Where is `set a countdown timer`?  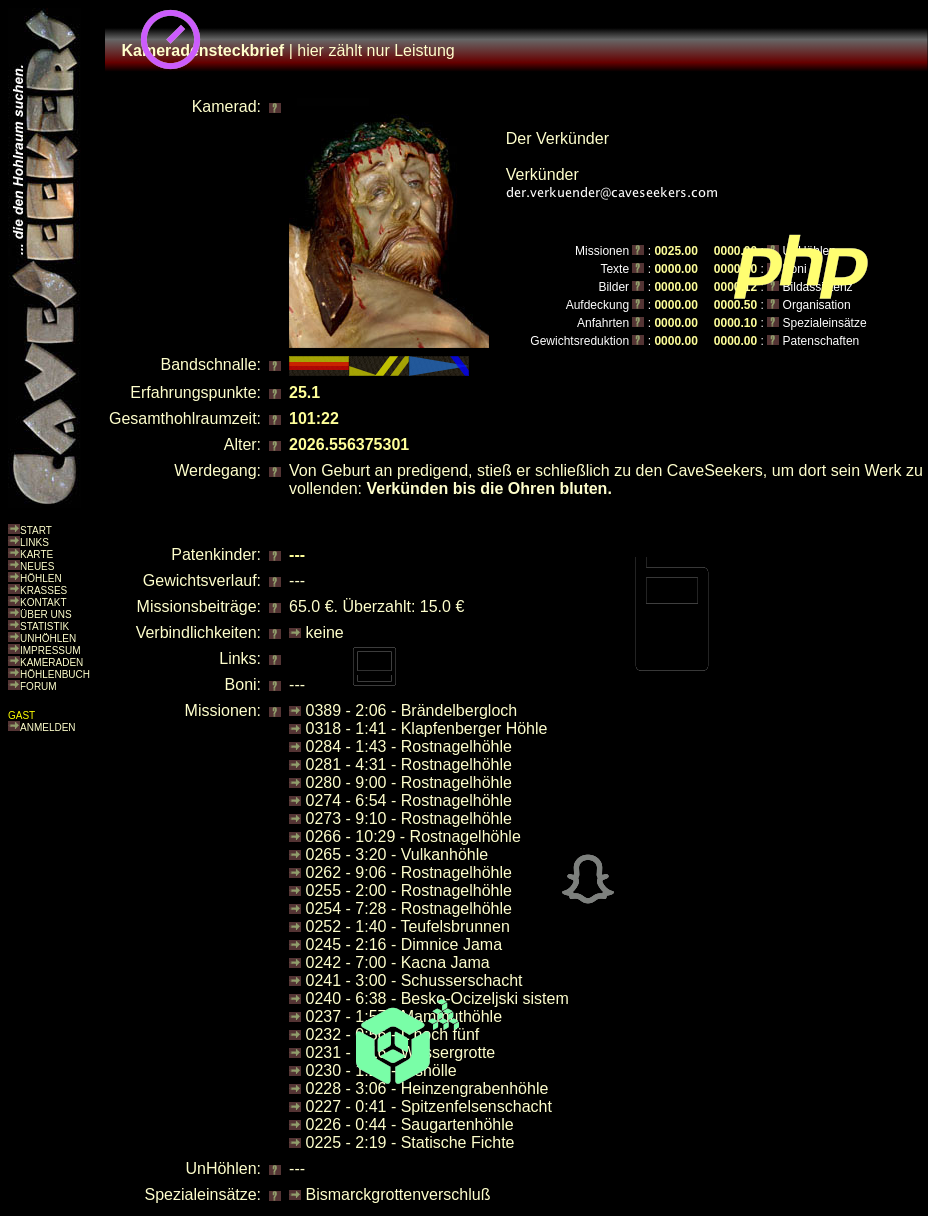 set a countdown timer is located at coordinates (170, 39).